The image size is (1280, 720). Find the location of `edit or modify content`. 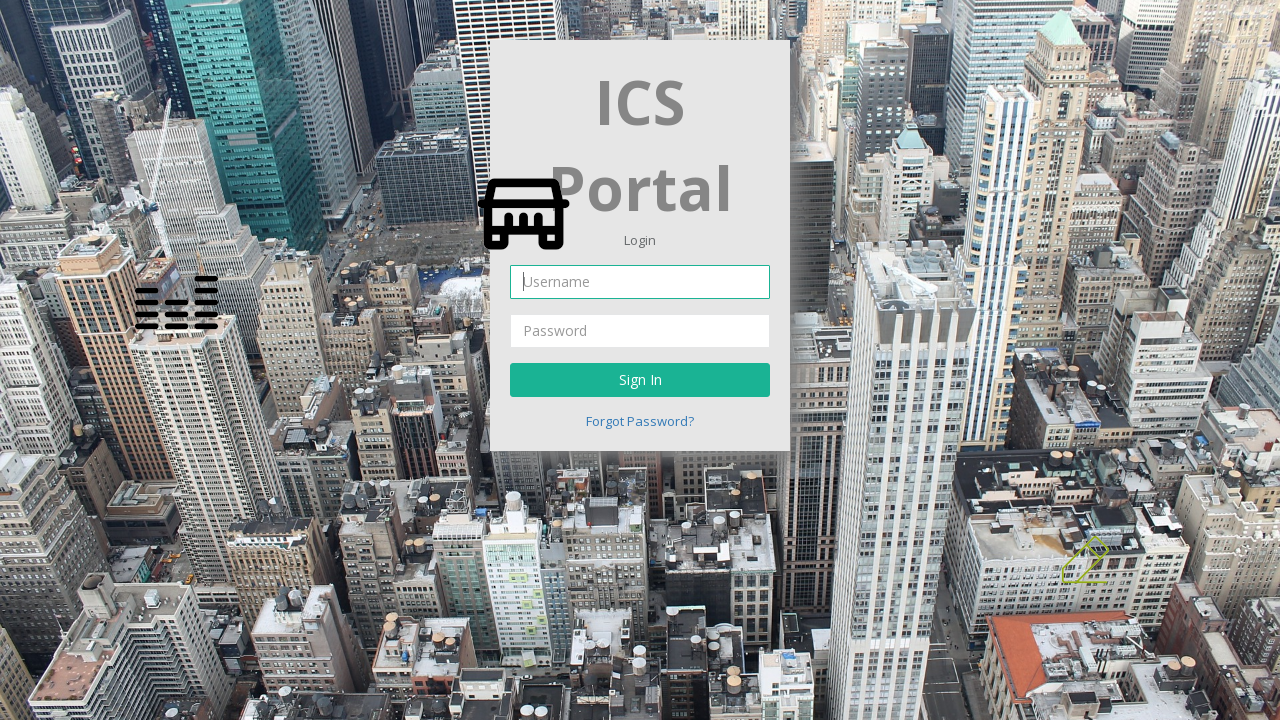

edit or modify content is located at coordinates (1084, 560).